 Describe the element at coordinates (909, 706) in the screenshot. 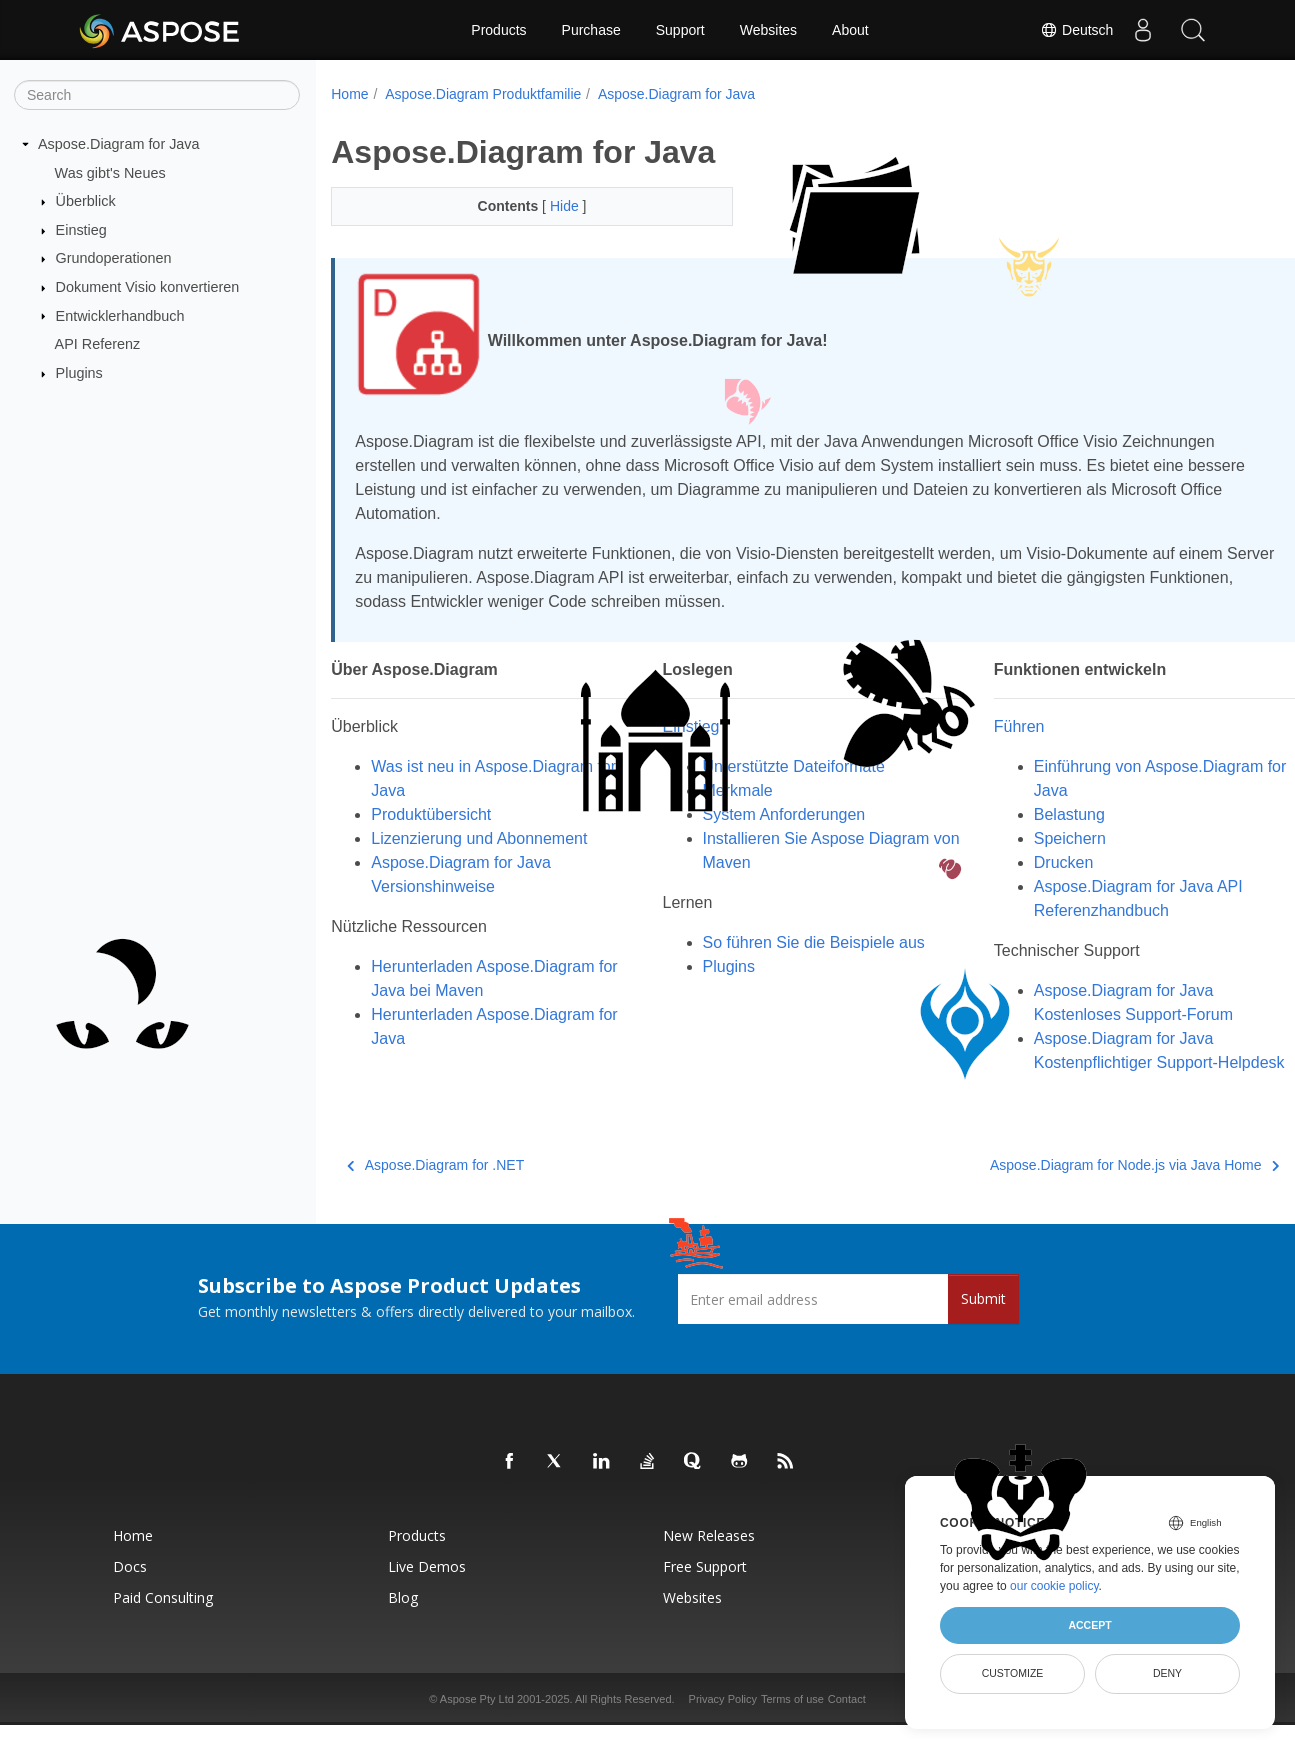

I see `indicates bee-related content or honey products` at that location.